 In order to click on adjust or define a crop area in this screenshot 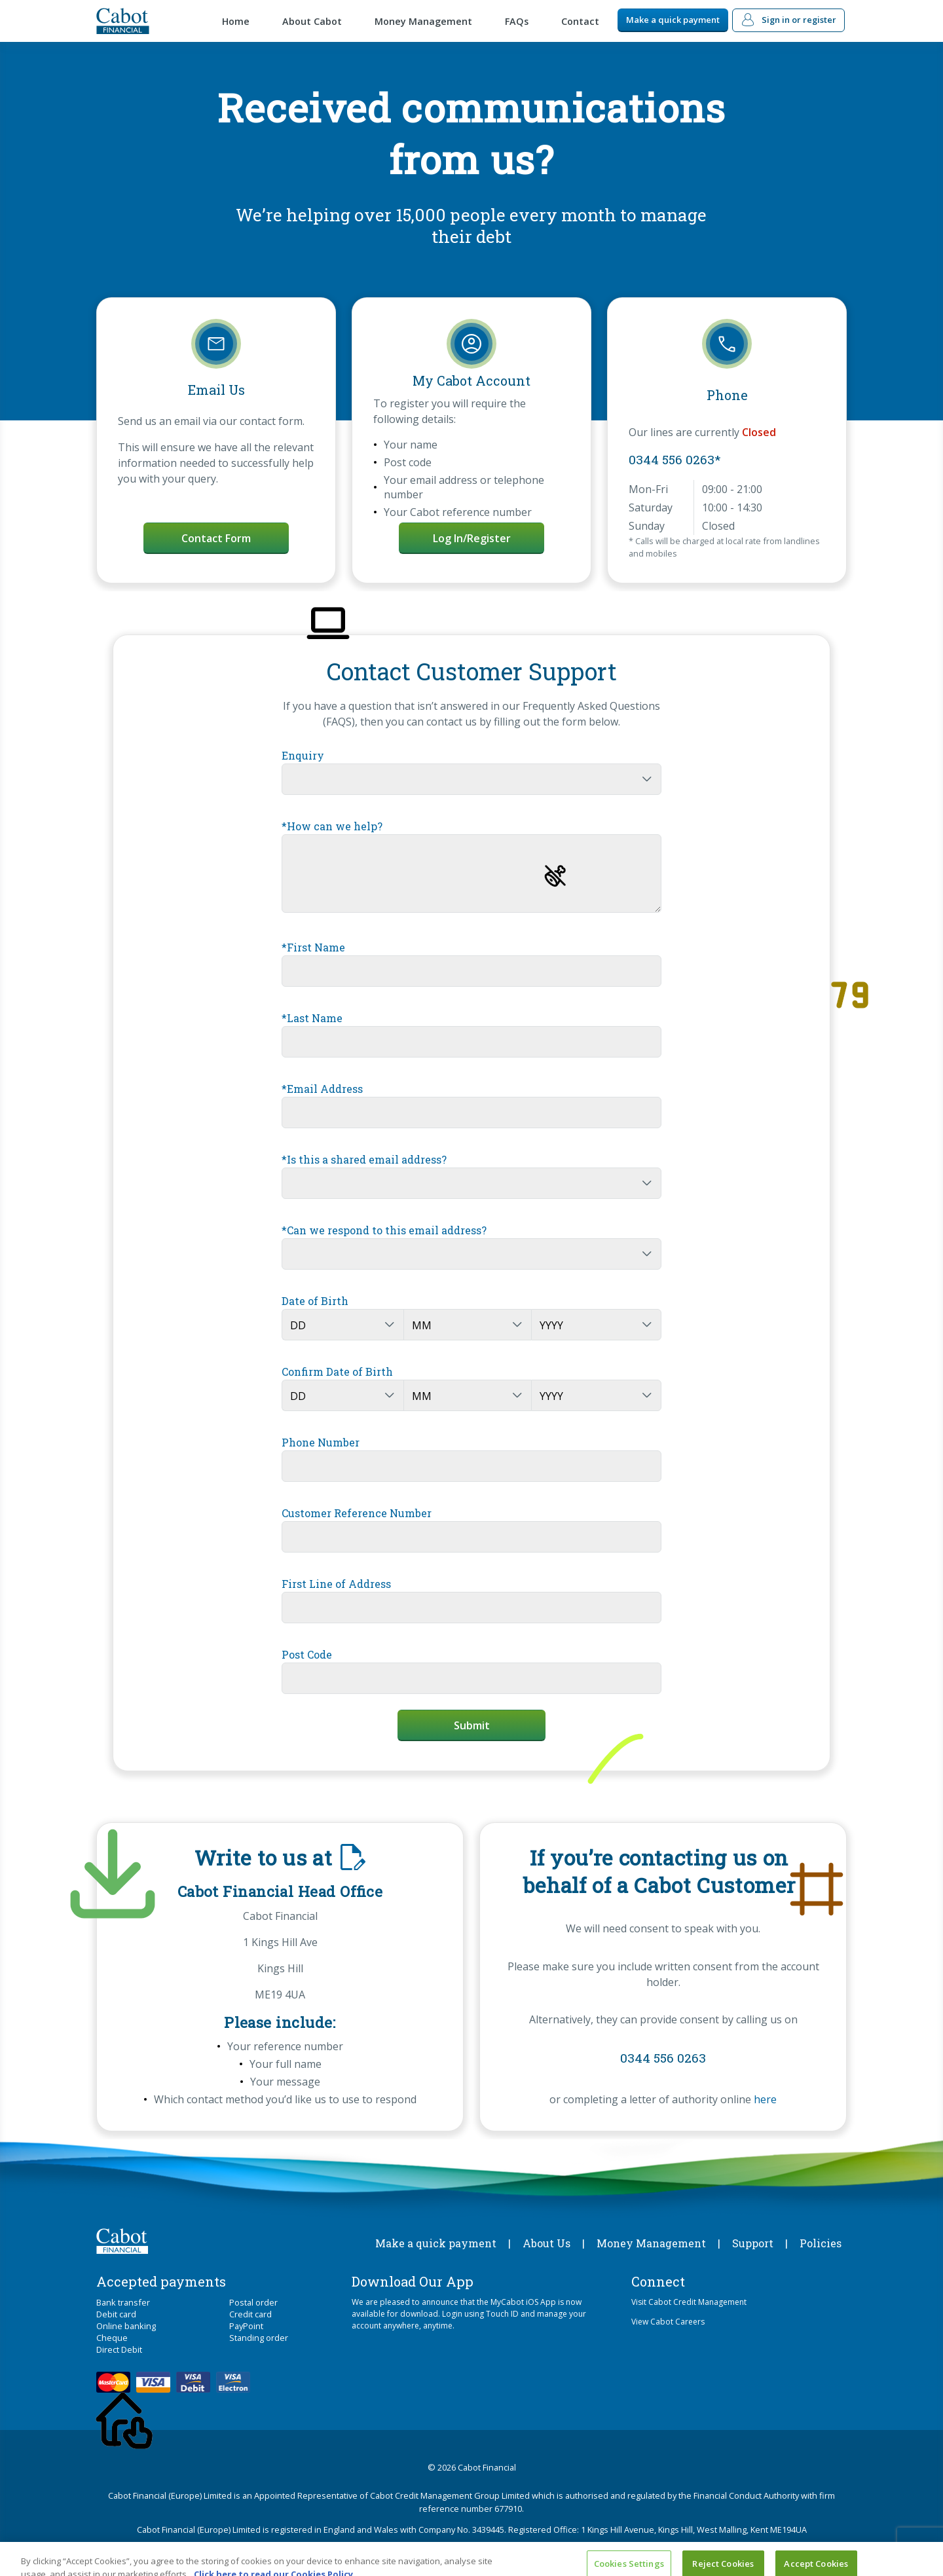, I will do `click(817, 1889)`.